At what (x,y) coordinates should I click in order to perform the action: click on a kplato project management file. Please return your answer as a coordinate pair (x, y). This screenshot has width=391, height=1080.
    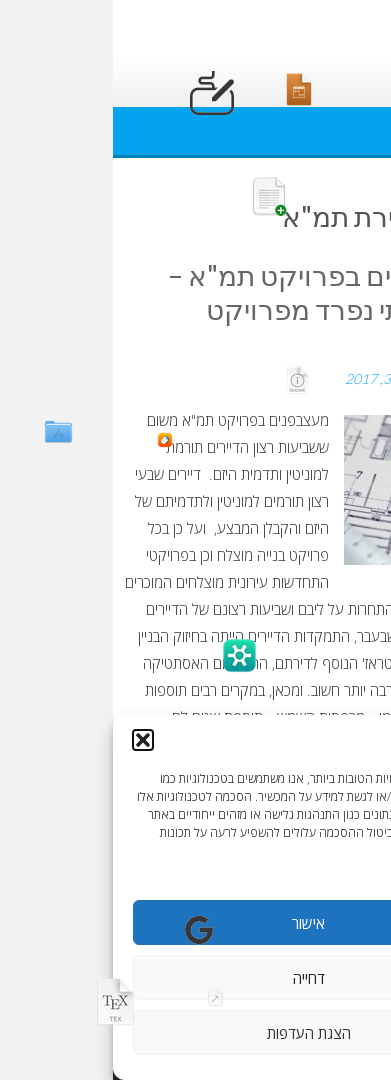
    Looking at the image, I should click on (299, 90).